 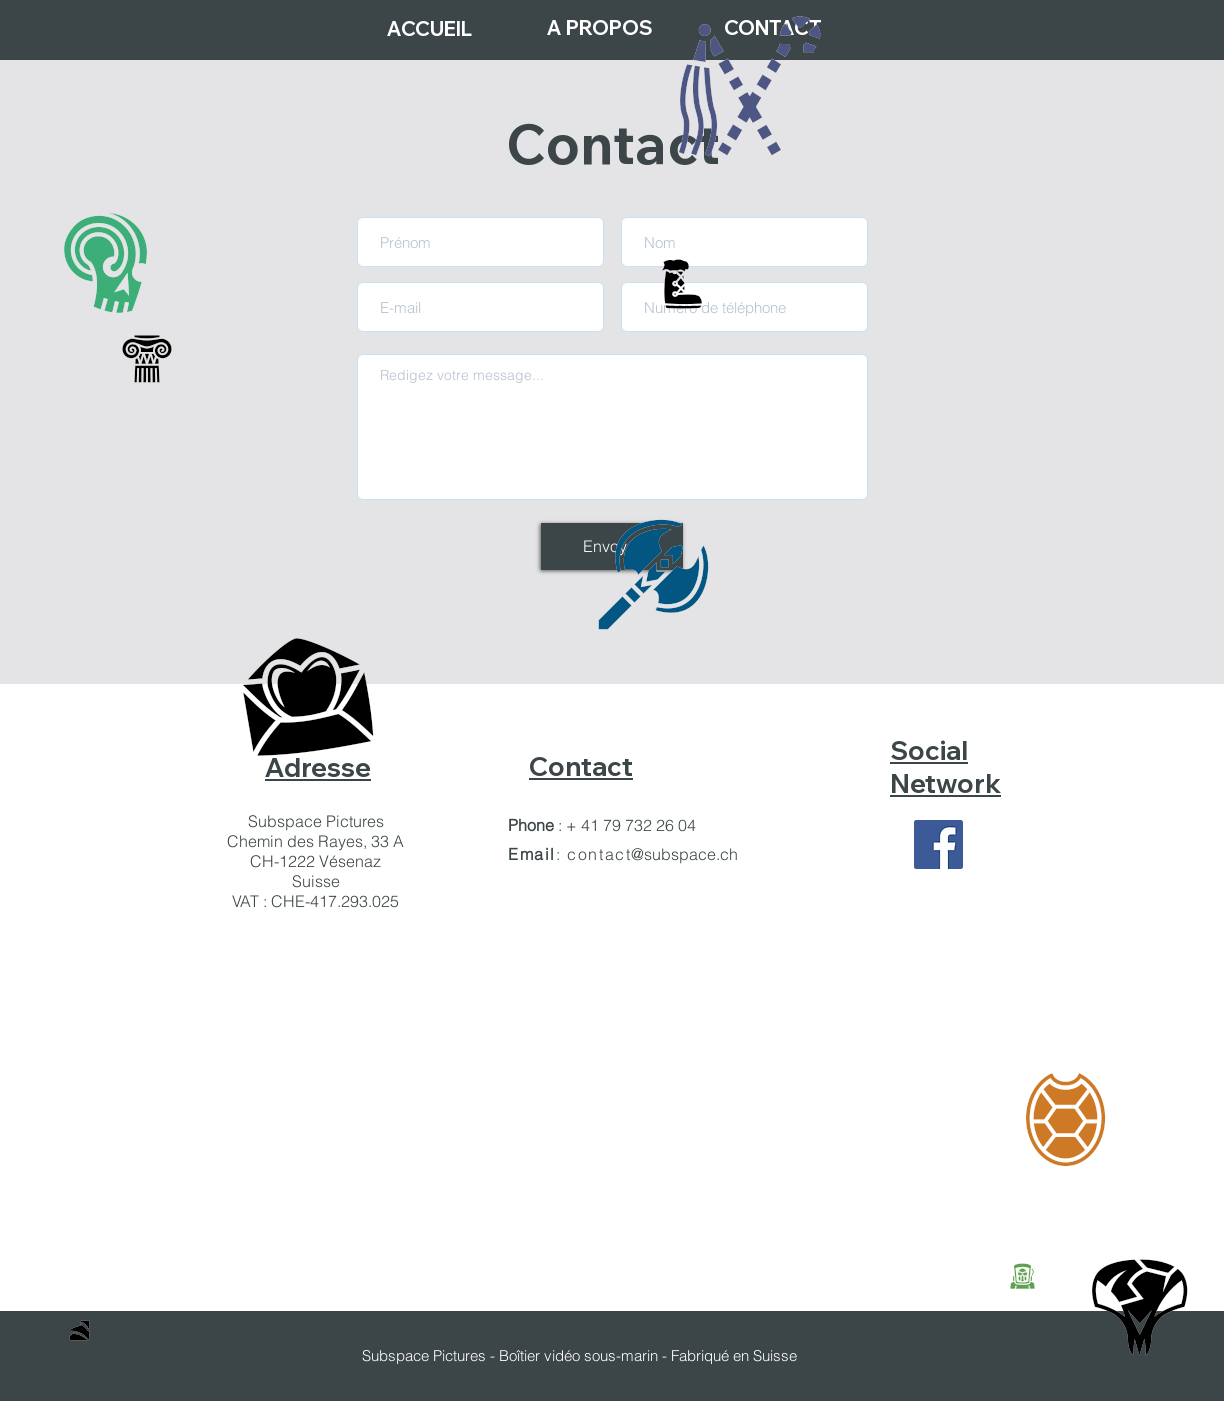 I want to click on select axe weapon or tool, so click(x=655, y=573).